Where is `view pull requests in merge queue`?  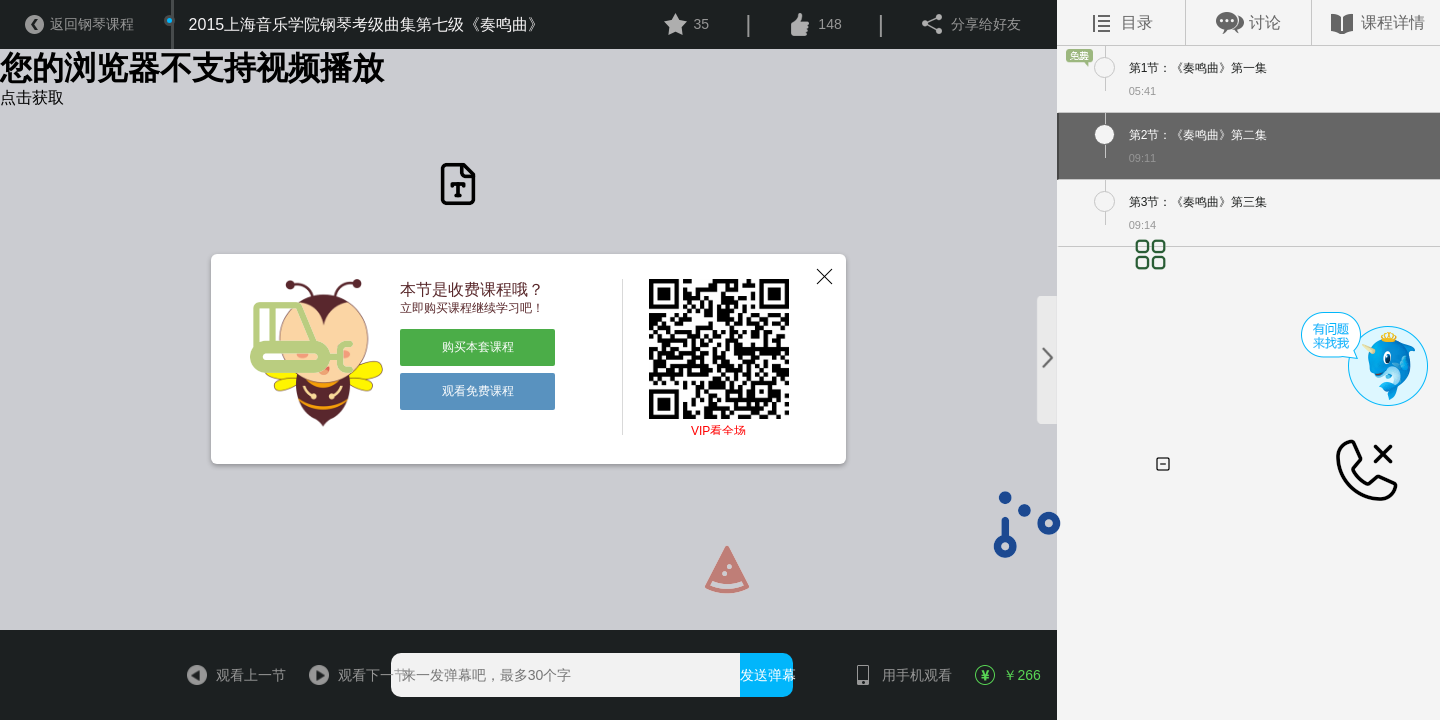 view pull requests in merge queue is located at coordinates (1027, 522).